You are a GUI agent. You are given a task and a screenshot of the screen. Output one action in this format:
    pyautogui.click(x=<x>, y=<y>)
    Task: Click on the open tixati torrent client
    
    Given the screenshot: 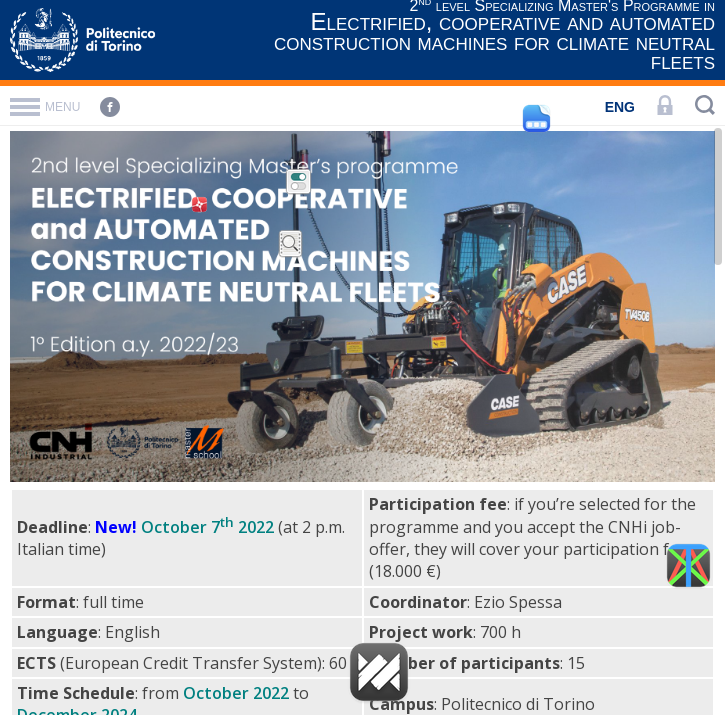 What is the action you would take?
    pyautogui.click(x=688, y=565)
    